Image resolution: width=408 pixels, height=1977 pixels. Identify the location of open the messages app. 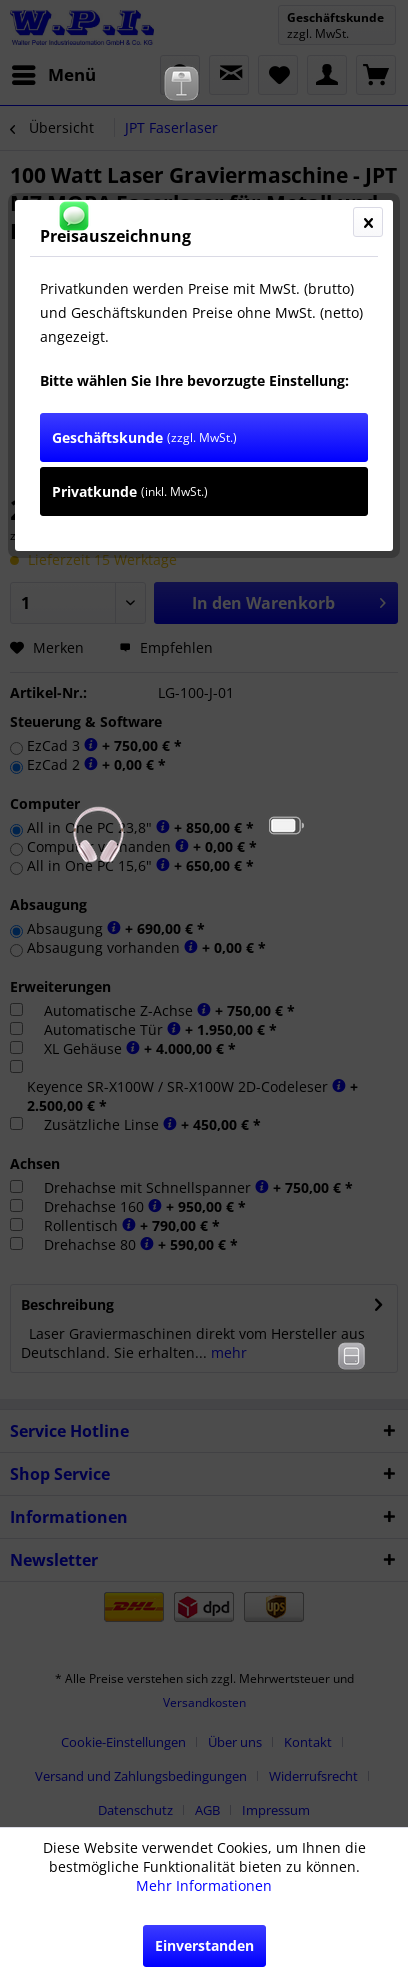
(74, 216).